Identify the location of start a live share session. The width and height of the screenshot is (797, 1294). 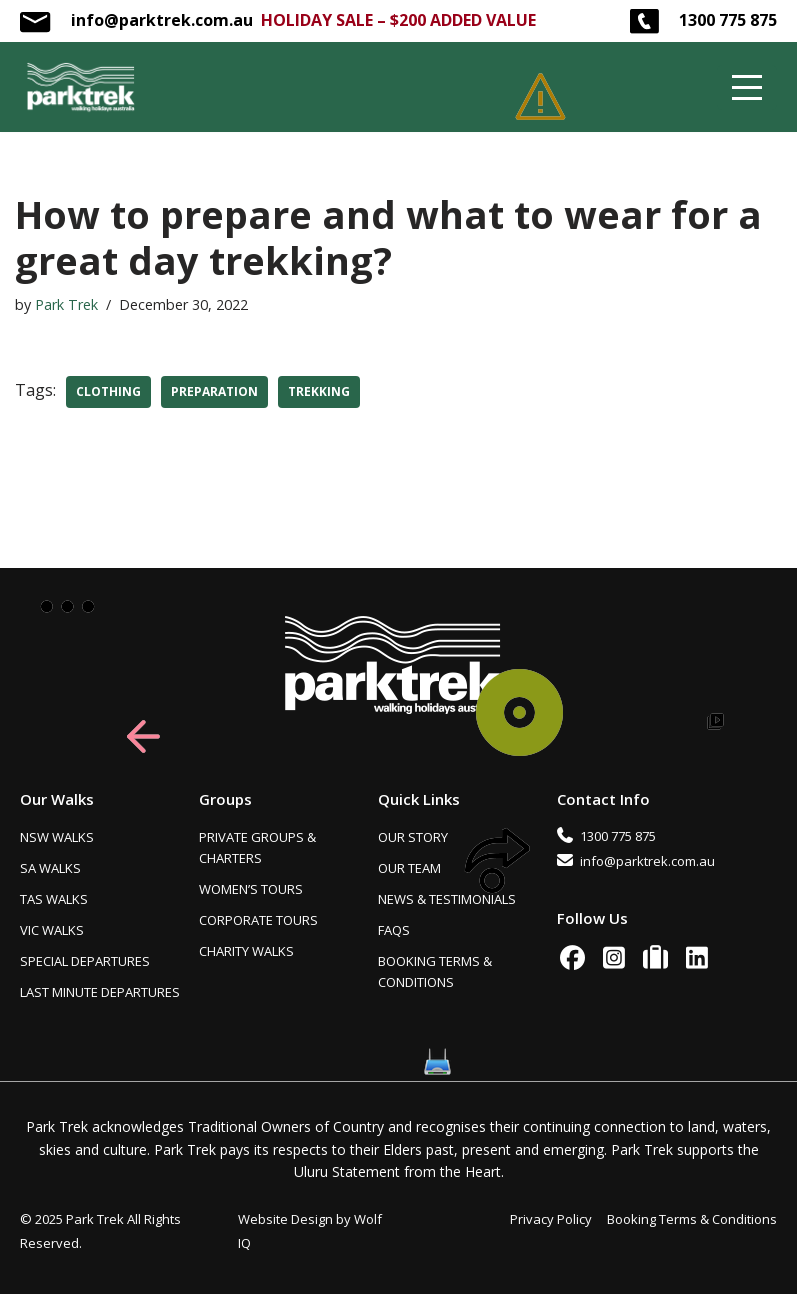
(497, 860).